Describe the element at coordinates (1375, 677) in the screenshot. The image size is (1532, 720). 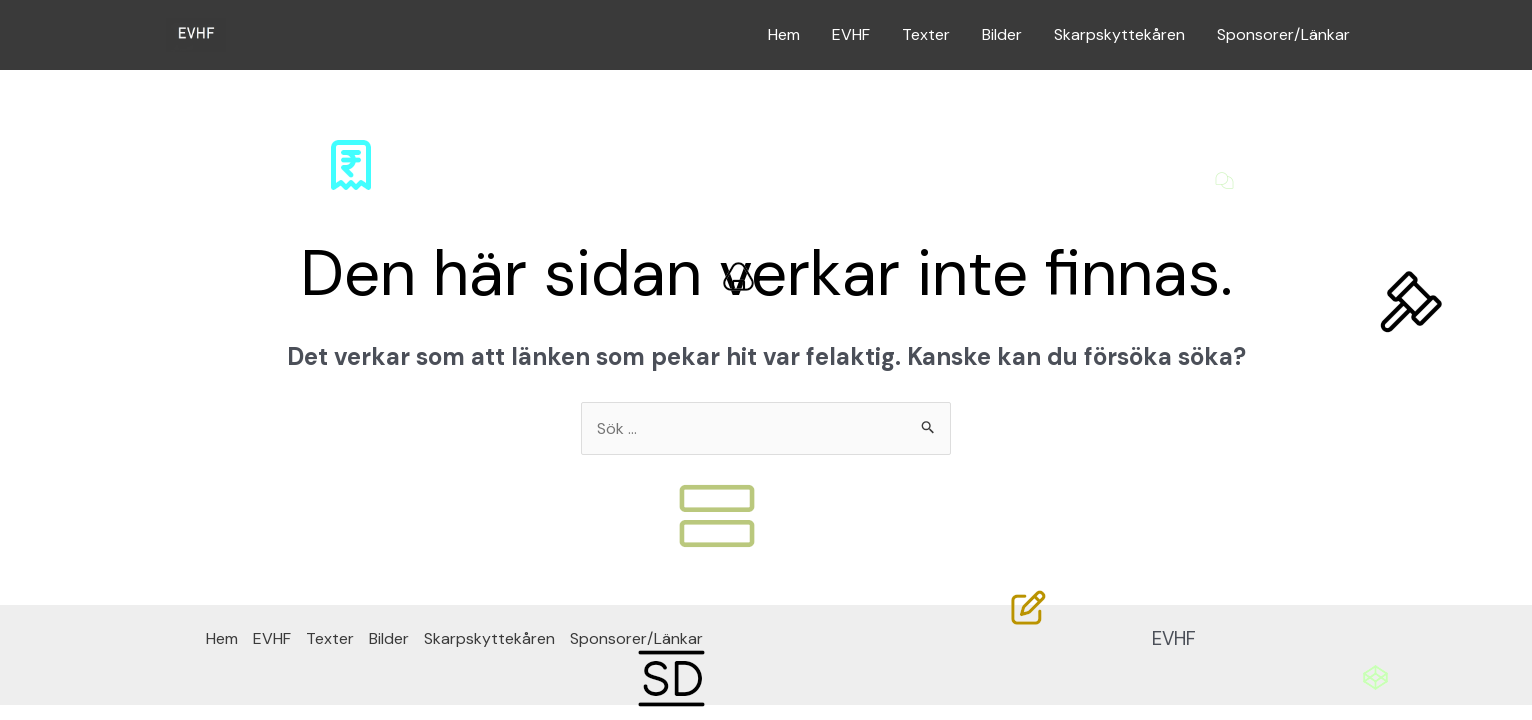
I see `open CodePen` at that location.